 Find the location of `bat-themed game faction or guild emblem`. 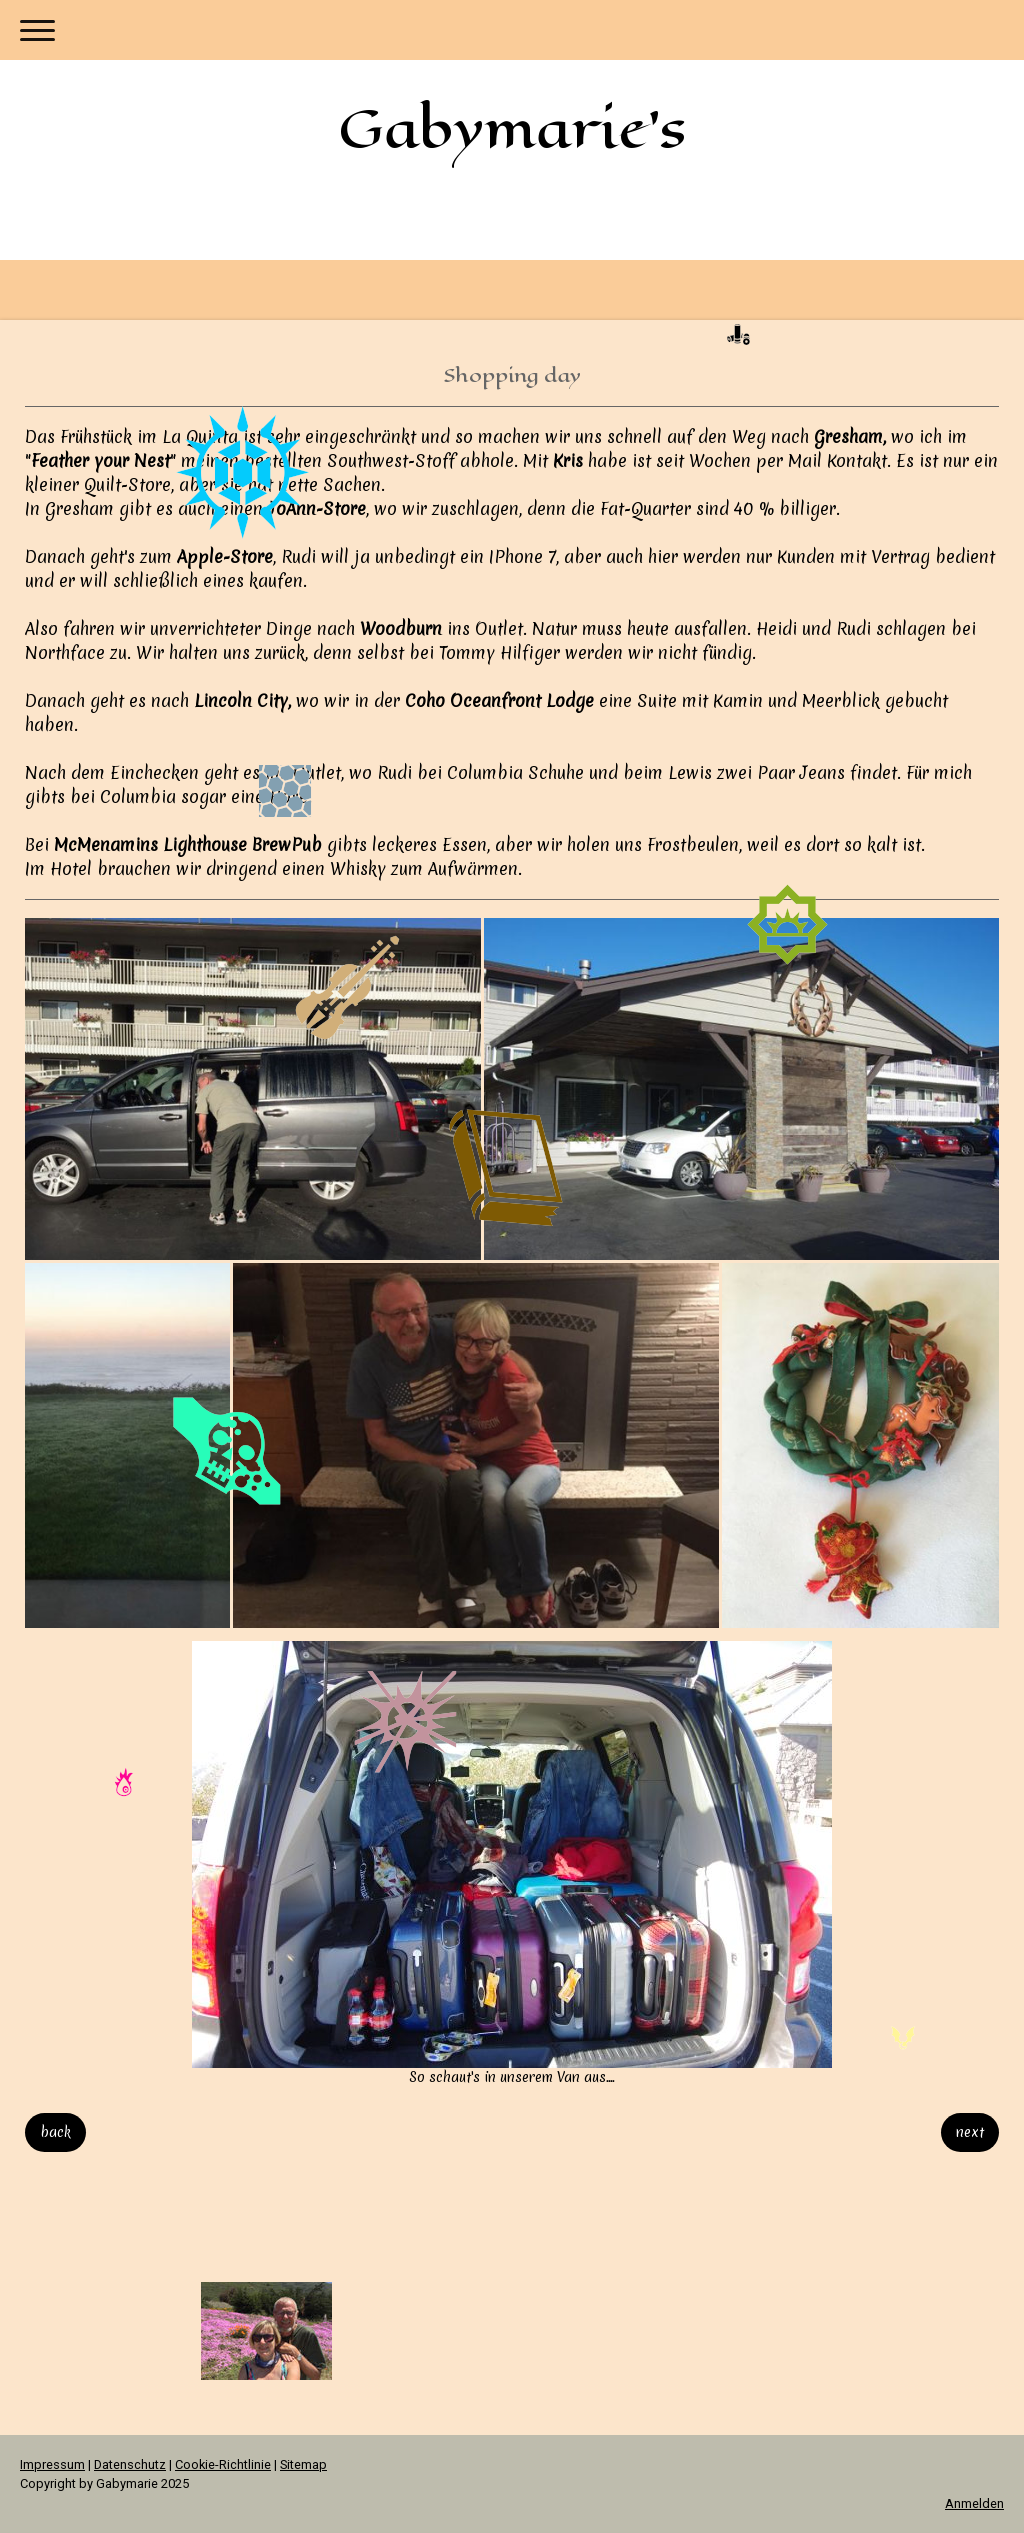

bat-themed game faction or guild emblem is located at coordinates (903, 2038).